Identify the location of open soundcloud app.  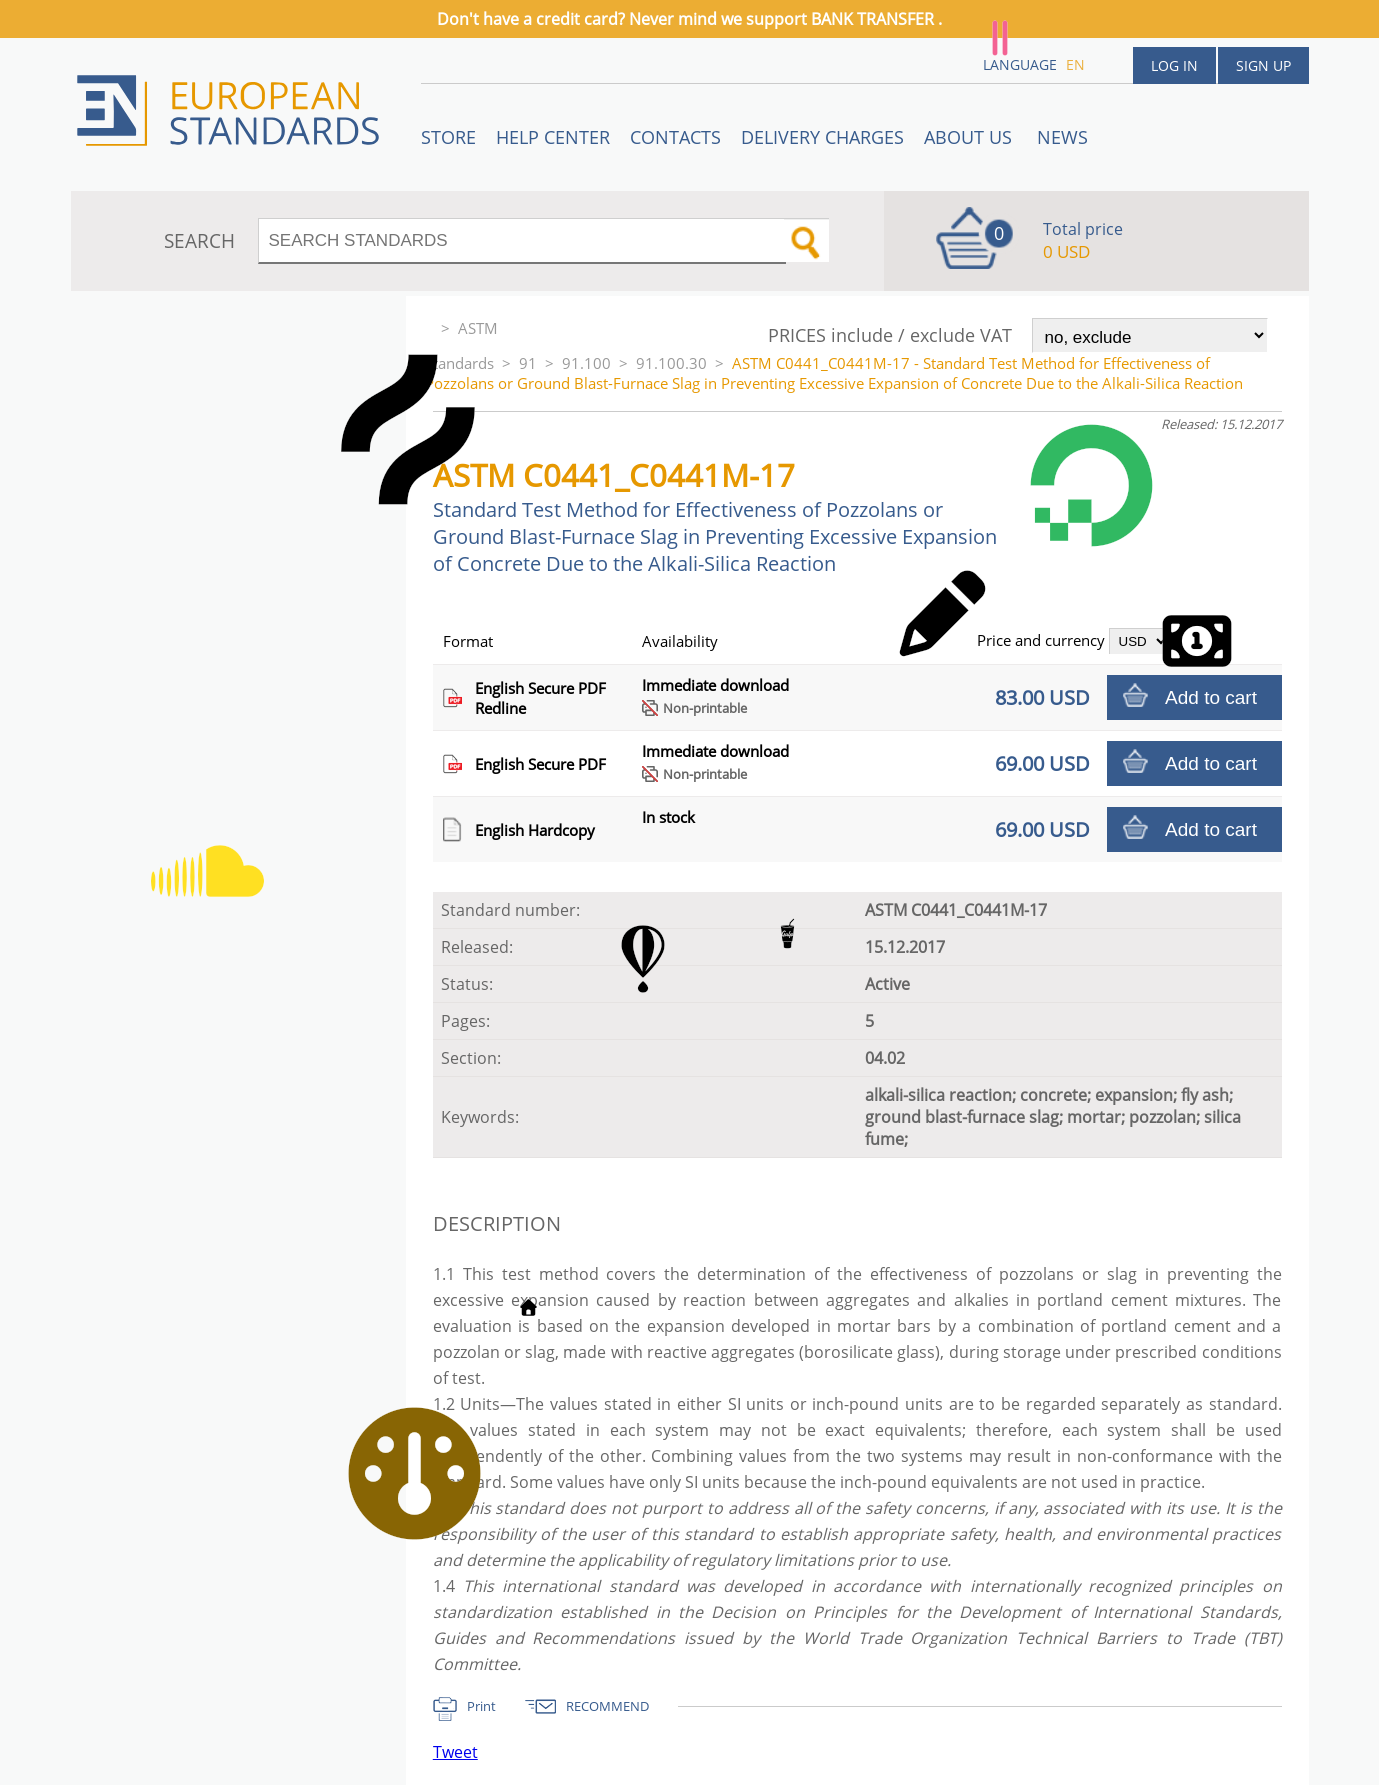
(207, 868).